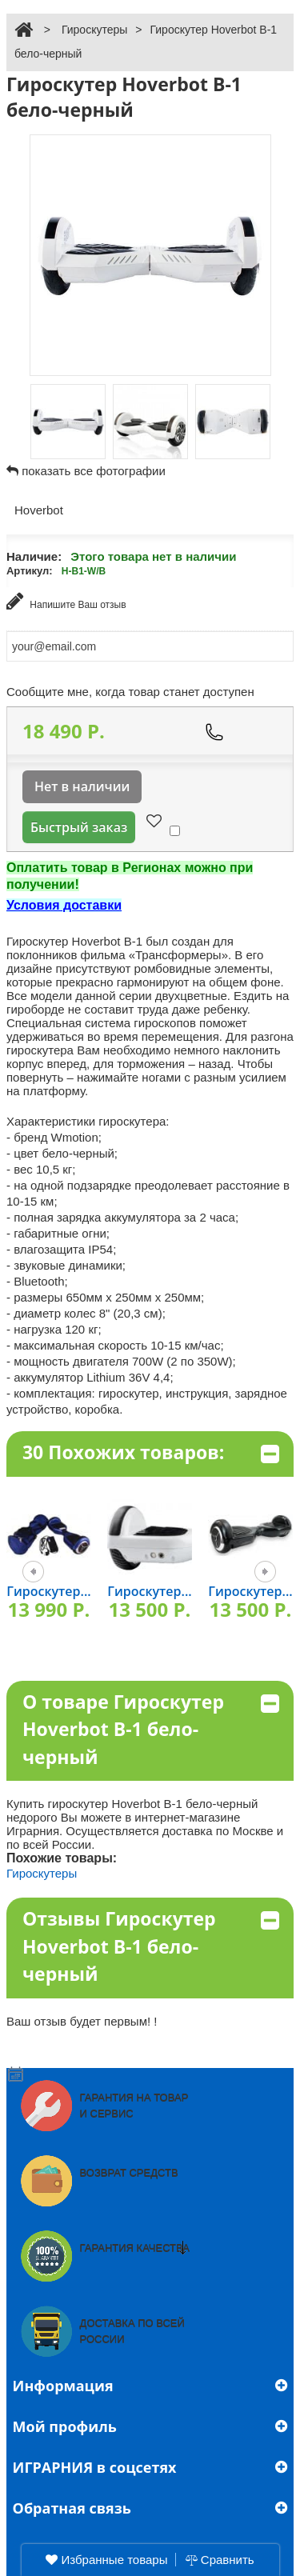 The image size is (300, 2576). What do you see at coordinates (214, 732) in the screenshot?
I see `make a phone call` at bounding box center [214, 732].